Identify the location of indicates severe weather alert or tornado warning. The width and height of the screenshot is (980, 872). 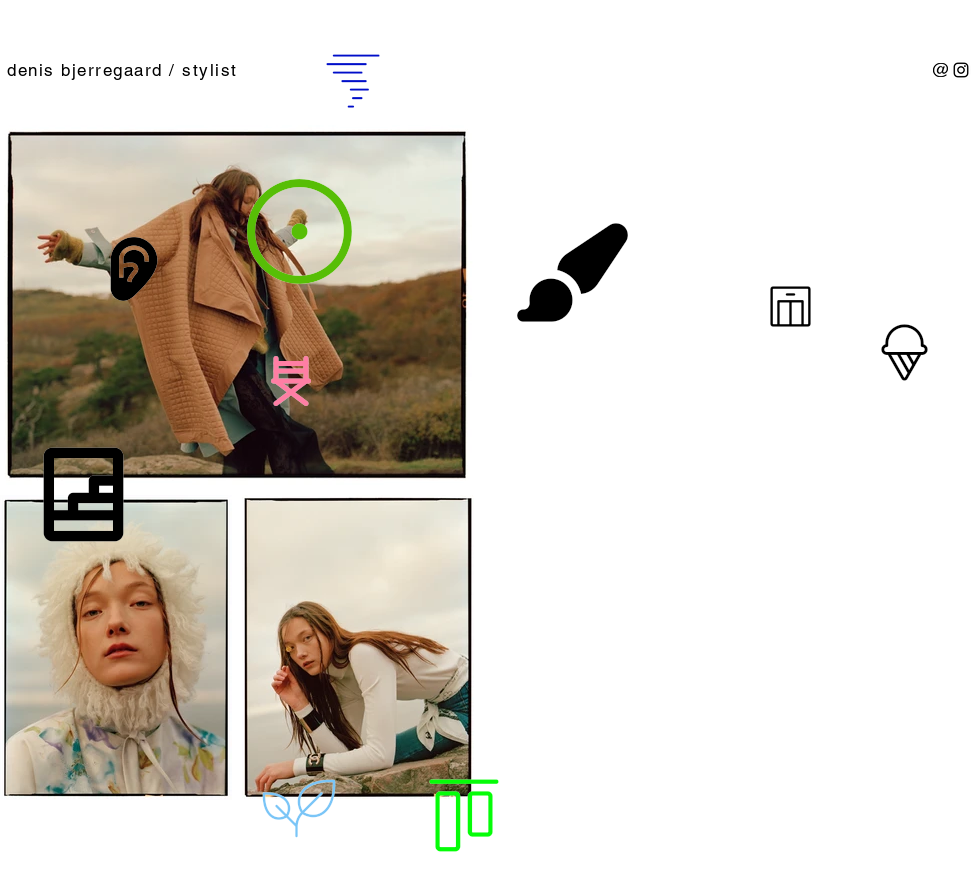
(353, 79).